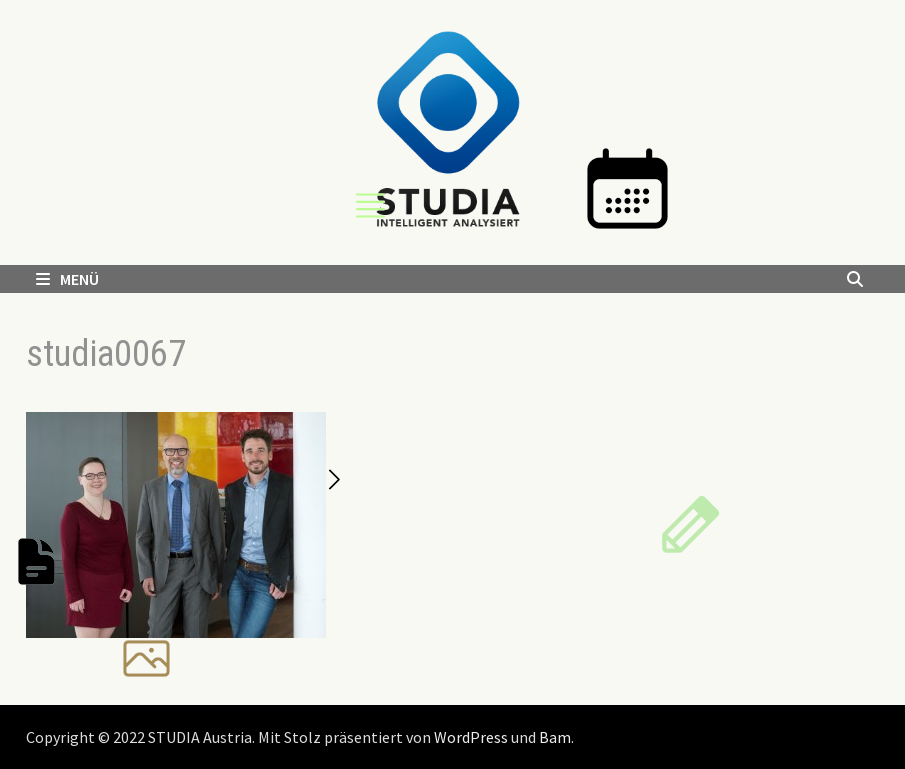 This screenshot has width=905, height=769. What do you see at coordinates (146, 658) in the screenshot?
I see `view photo or image` at bounding box center [146, 658].